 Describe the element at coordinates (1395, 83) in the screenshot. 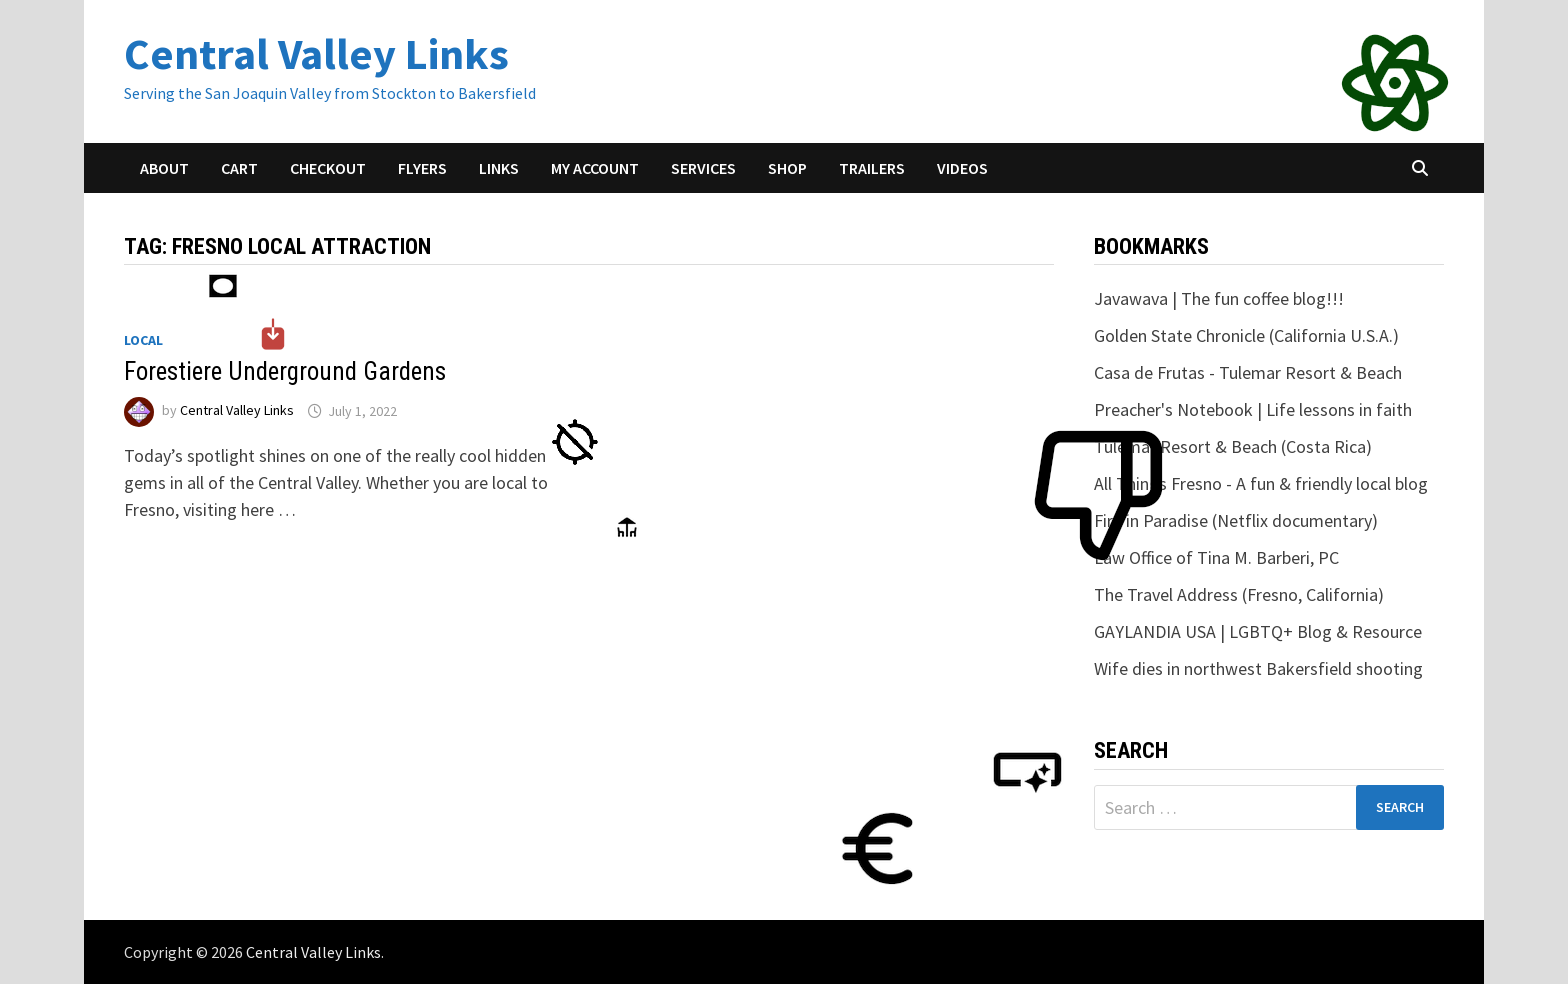

I see `react native framework logo` at that location.